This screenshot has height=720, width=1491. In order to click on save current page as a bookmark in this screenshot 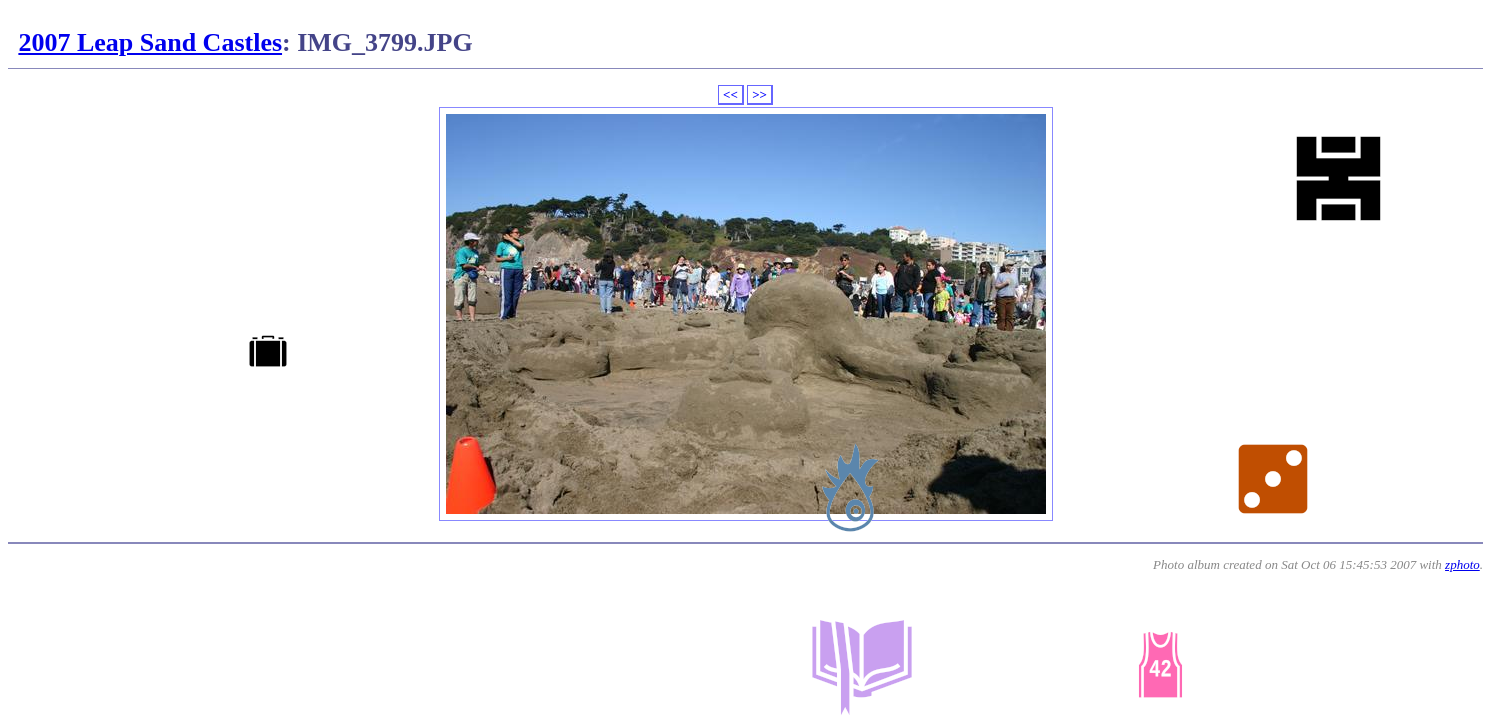, I will do `click(862, 665)`.